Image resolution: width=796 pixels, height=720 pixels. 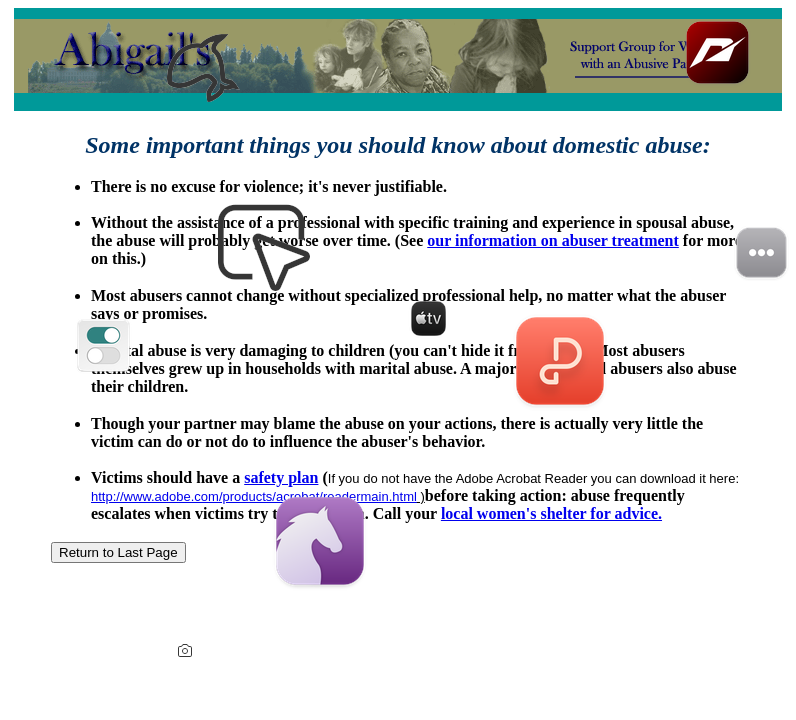 I want to click on launch need for speed most wanted 2, so click(x=717, y=52).